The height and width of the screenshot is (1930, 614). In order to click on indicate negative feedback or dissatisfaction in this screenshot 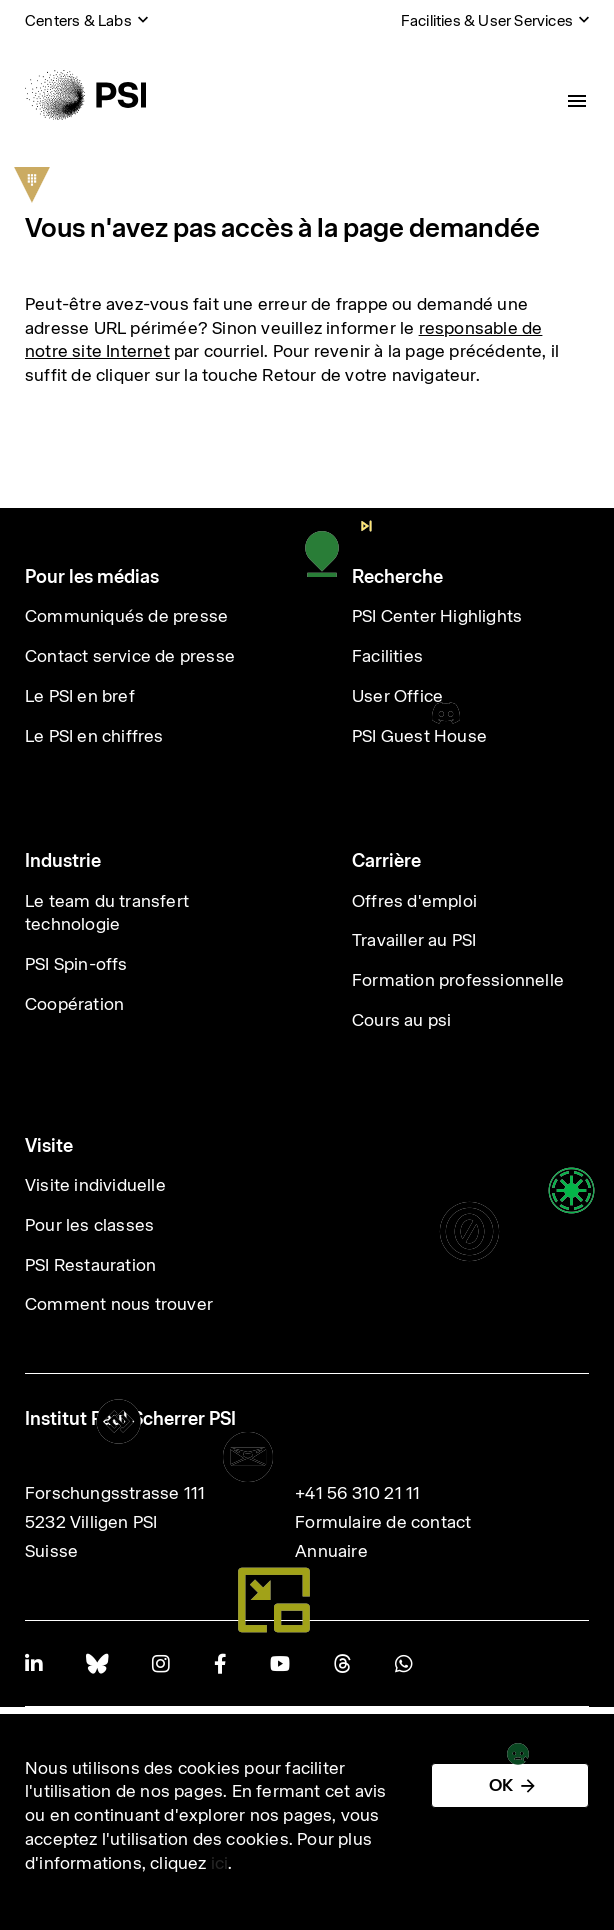, I will do `click(518, 1754)`.